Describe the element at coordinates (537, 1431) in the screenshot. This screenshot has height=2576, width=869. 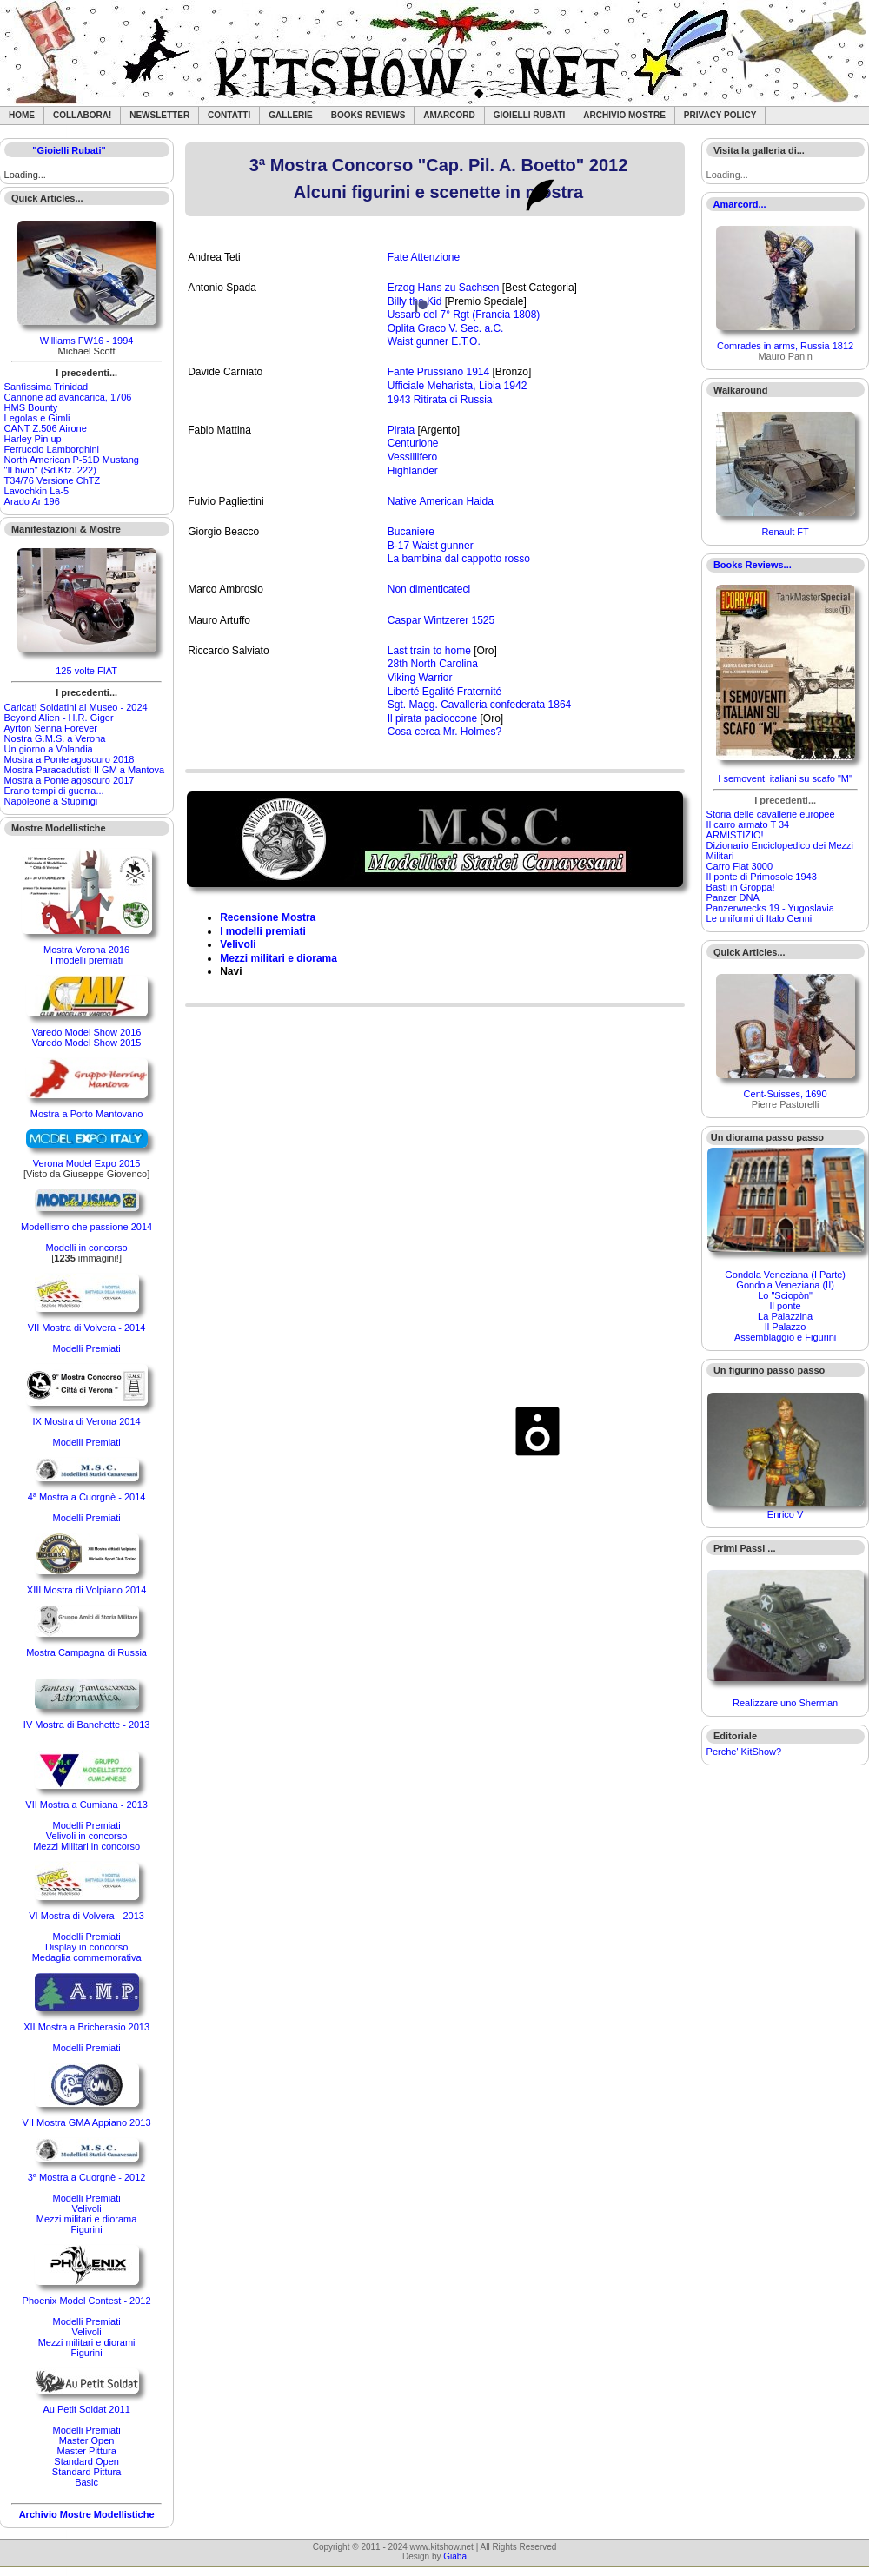
I see `adjust speaker or audio output settings` at that location.